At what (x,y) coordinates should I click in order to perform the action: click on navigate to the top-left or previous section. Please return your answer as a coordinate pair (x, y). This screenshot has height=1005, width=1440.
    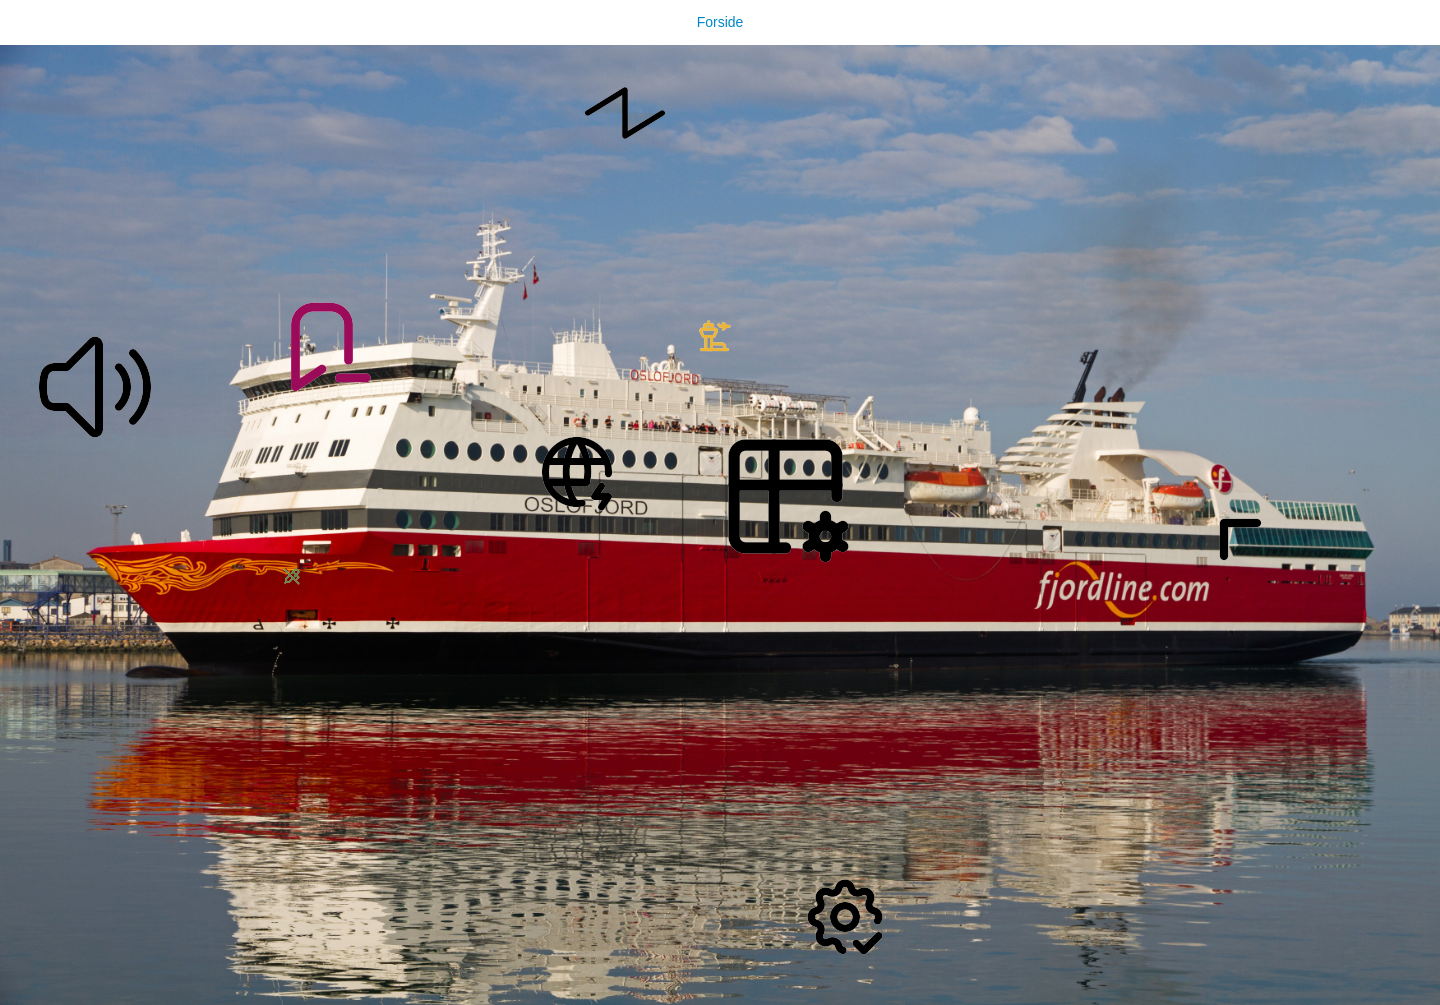
    Looking at the image, I should click on (1240, 539).